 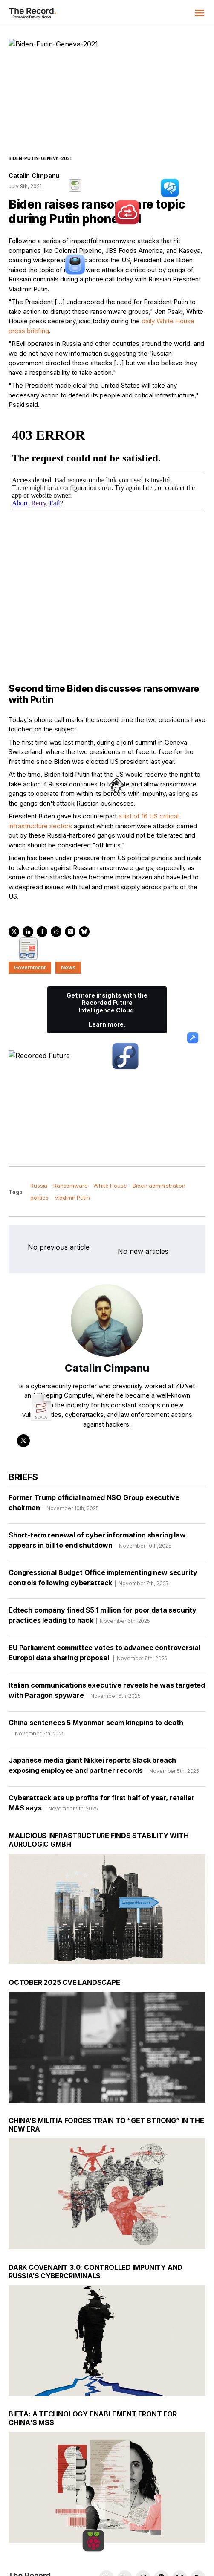 I want to click on launch raspbian operating system, so click(x=93, y=2541).